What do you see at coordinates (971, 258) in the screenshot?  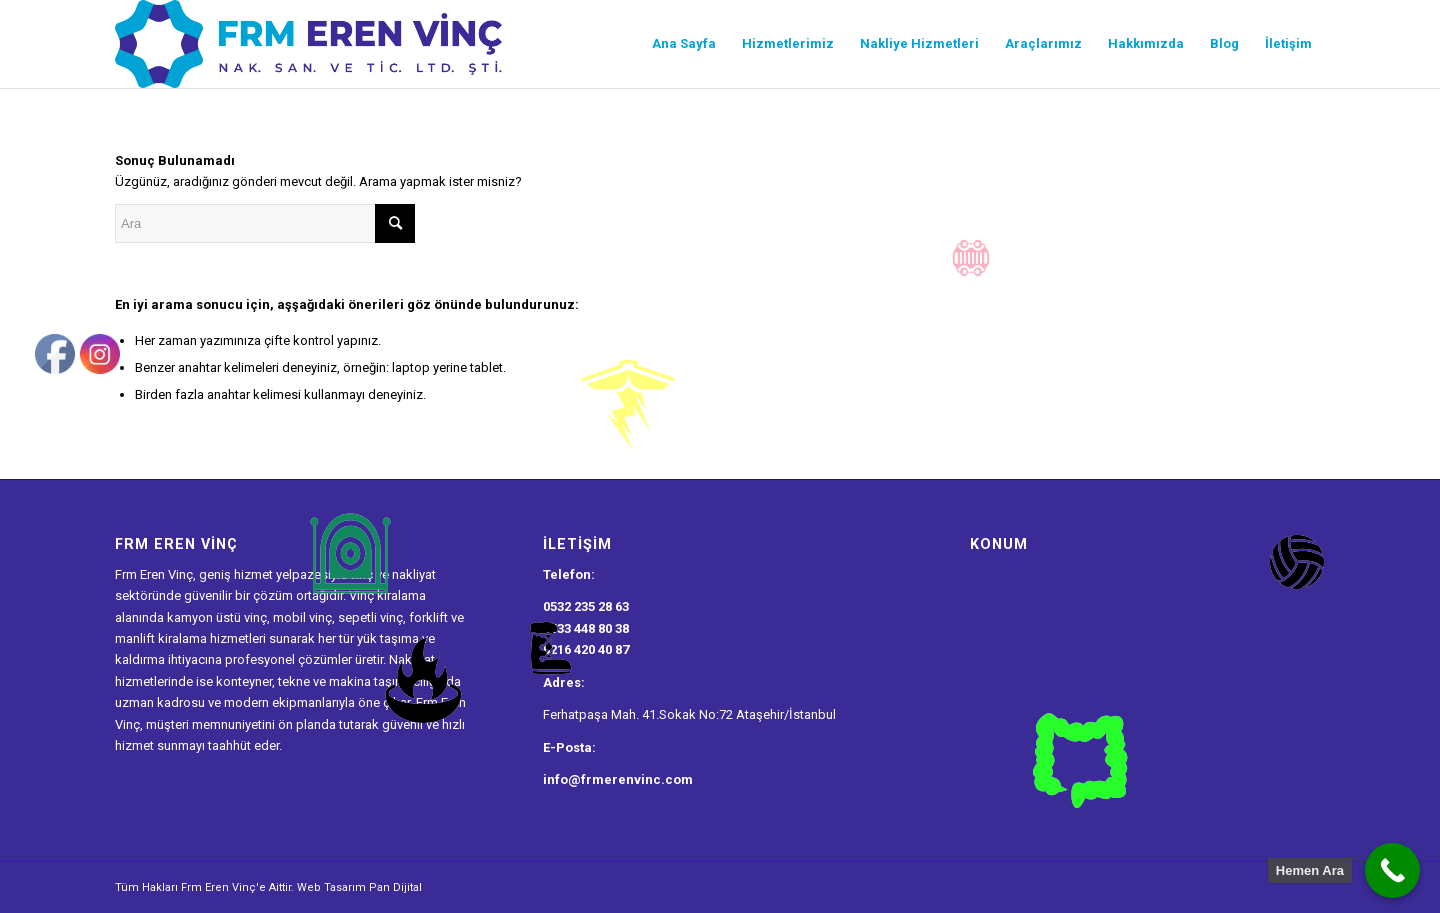 I see `transport or logistics game item` at bounding box center [971, 258].